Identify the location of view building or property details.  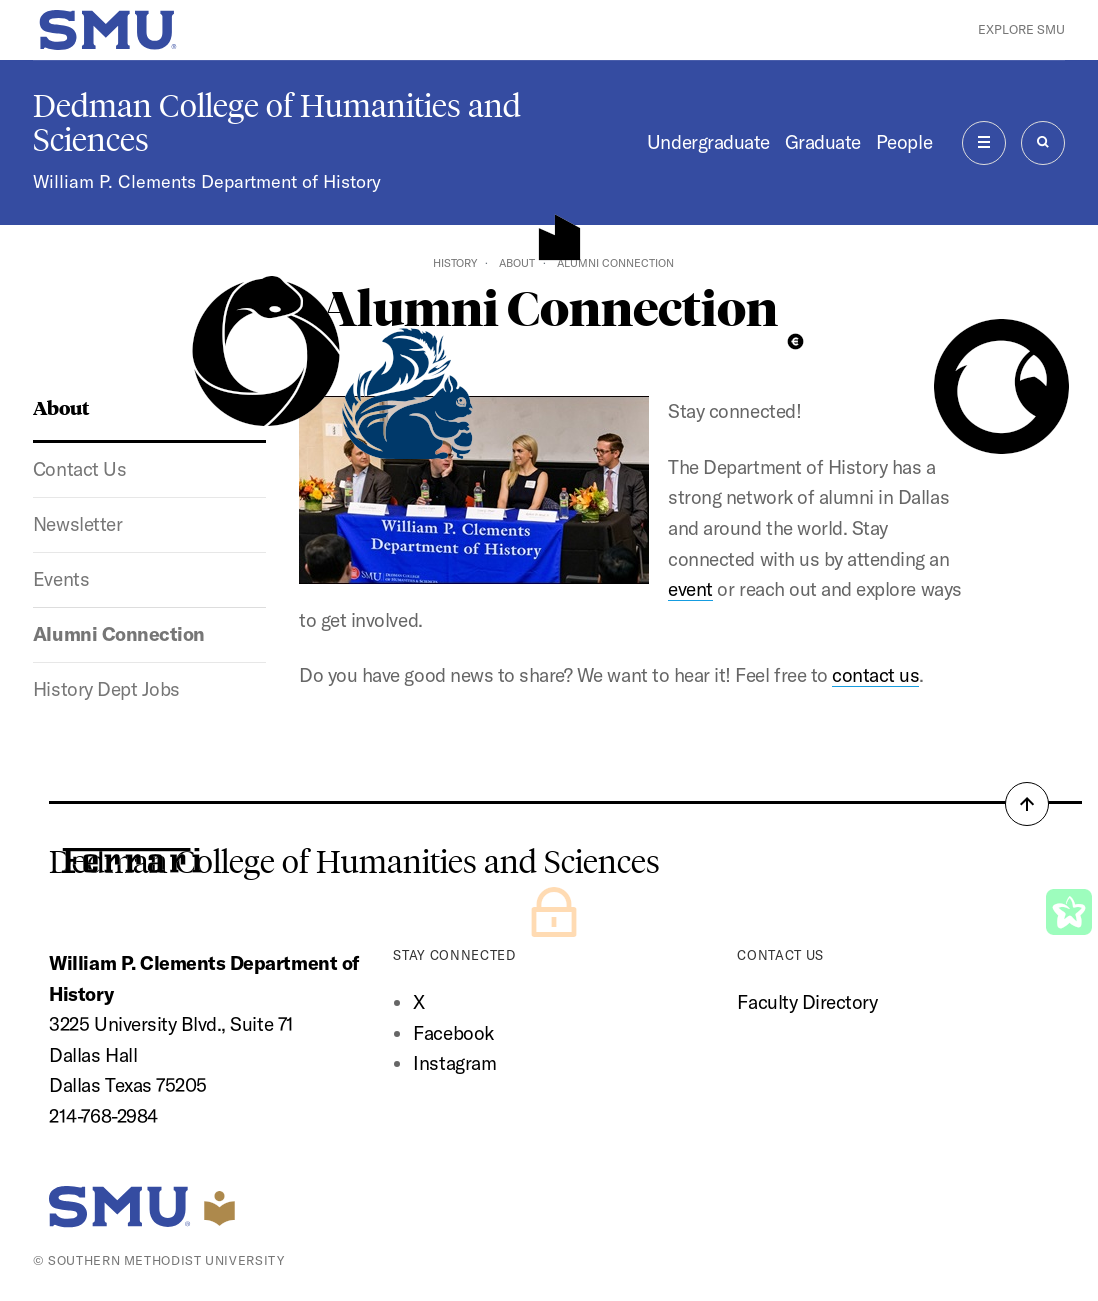
(559, 239).